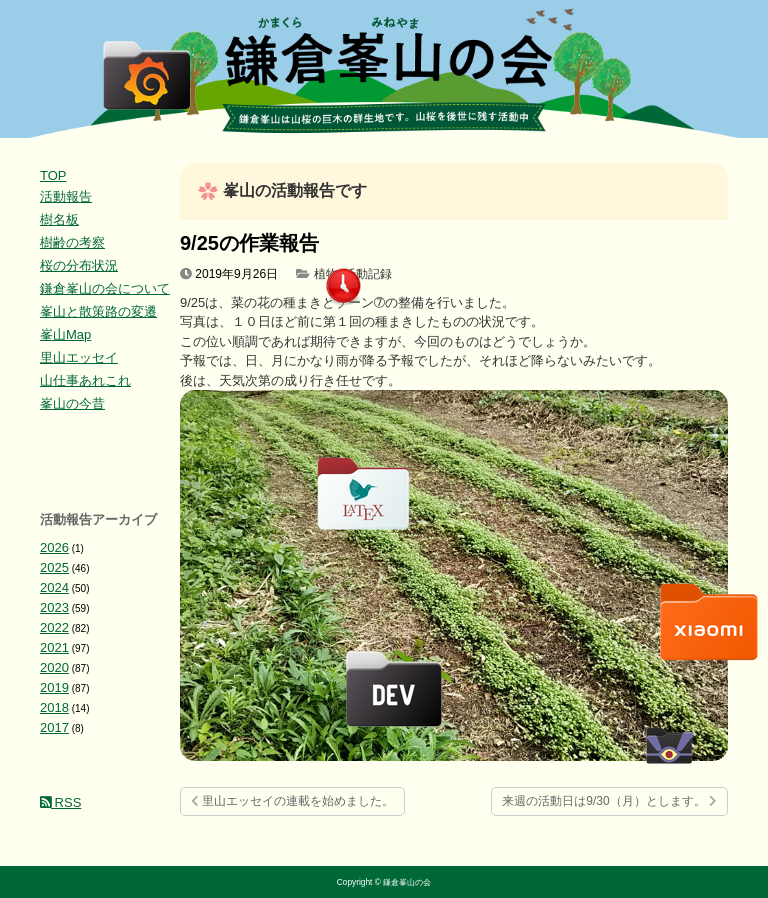  Describe the element at coordinates (343, 286) in the screenshot. I see `indicates an urgent or time-sensitive notification` at that location.